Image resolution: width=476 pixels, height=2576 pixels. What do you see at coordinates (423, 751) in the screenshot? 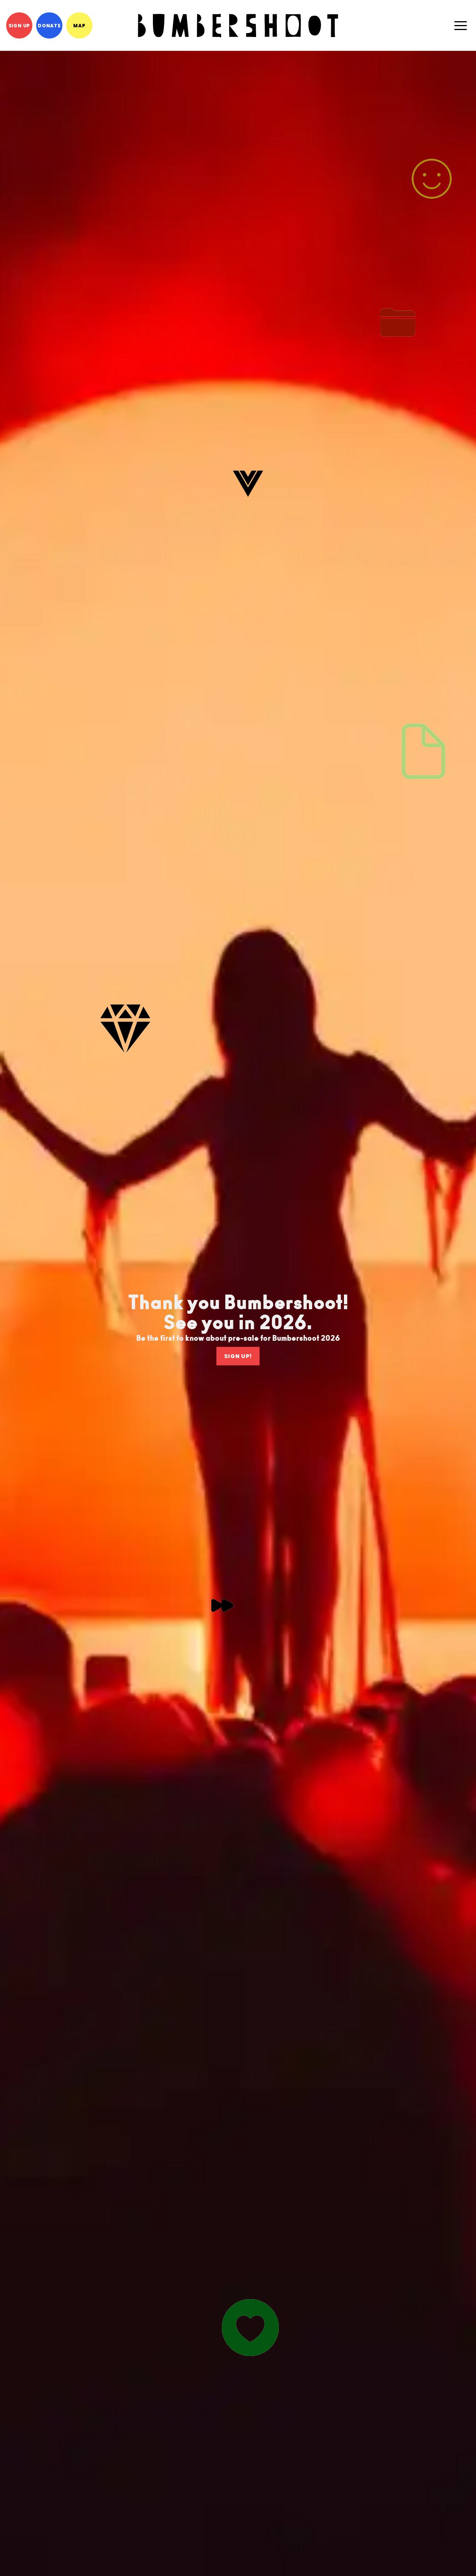
I see `view document details` at bounding box center [423, 751].